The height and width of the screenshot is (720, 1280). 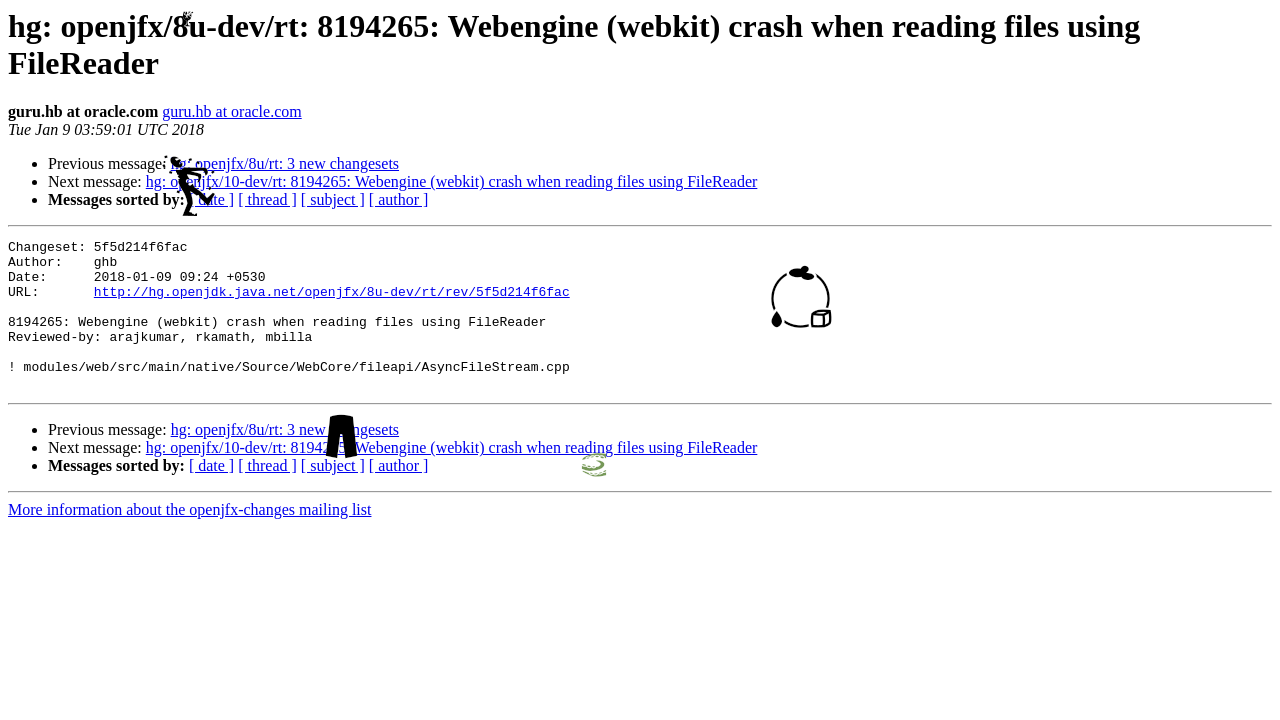 What do you see at coordinates (191, 185) in the screenshot?
I see `zombie enemy or character type in a game` at bounding box center [191, 185].